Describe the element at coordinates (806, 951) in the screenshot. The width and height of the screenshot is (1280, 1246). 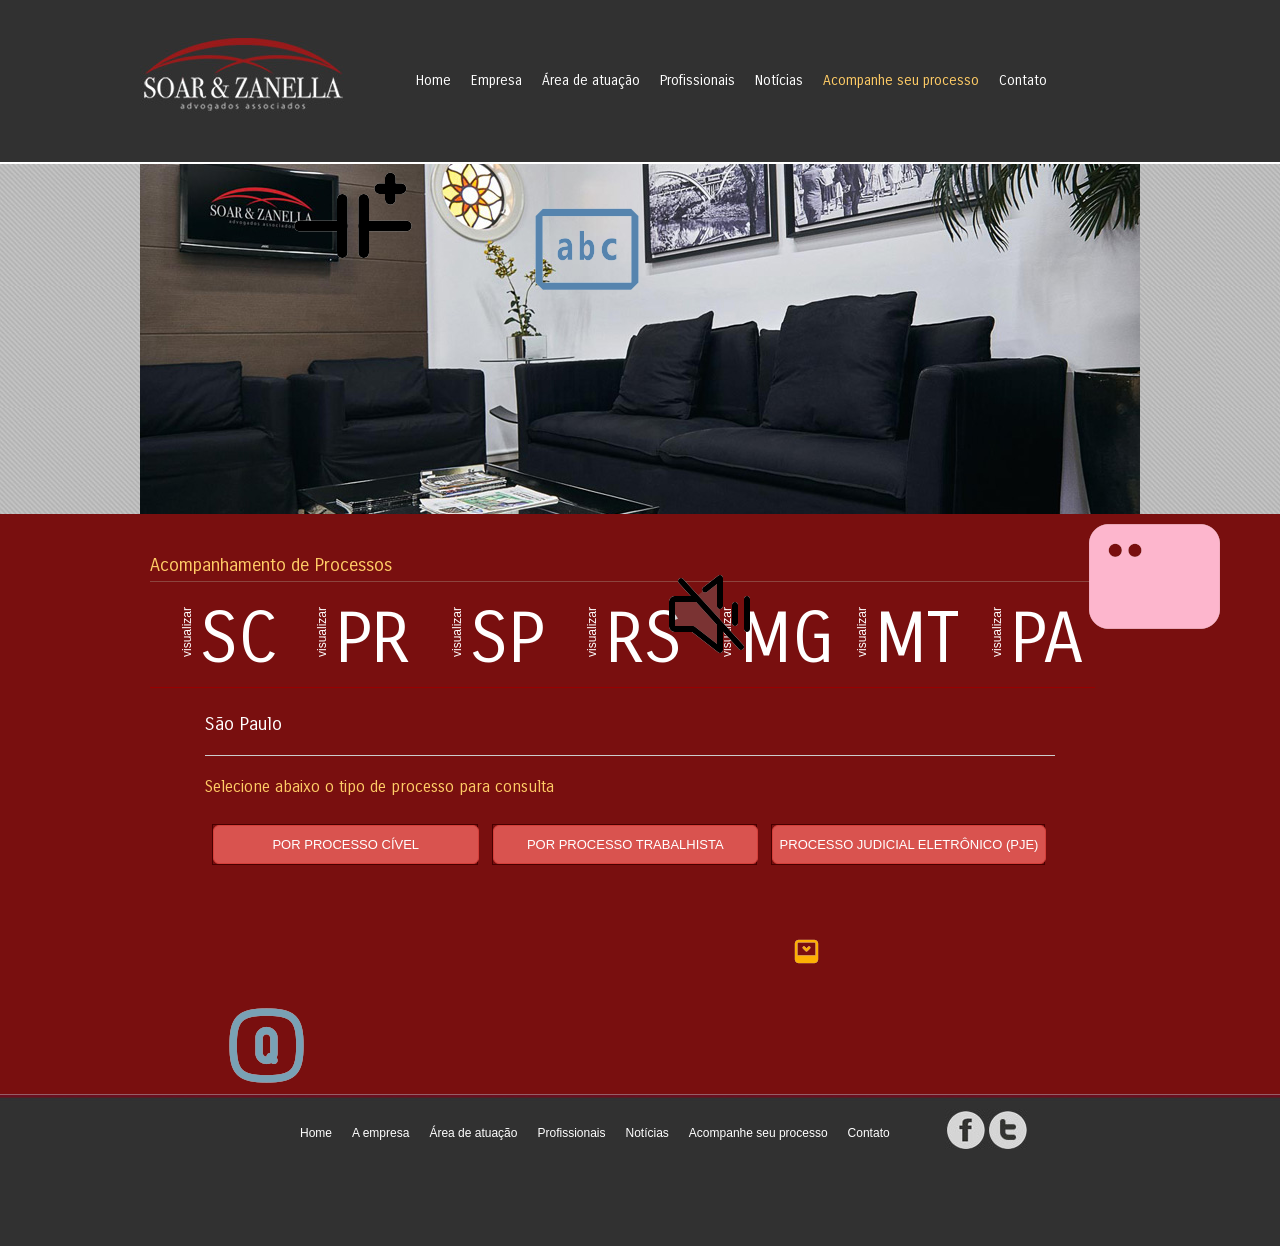
I see `collapse the bottom navigation bar` at that location.